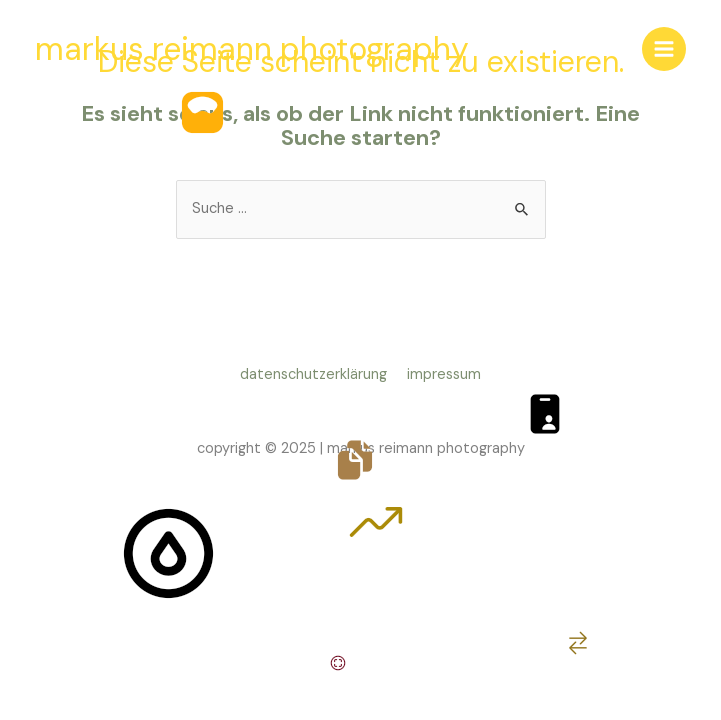 The image size is (721, 720). What do you see at coordinates (168, 553) in the screenshot?
I see `adjust ink or fluid settings` at bounding box center [168, 553].